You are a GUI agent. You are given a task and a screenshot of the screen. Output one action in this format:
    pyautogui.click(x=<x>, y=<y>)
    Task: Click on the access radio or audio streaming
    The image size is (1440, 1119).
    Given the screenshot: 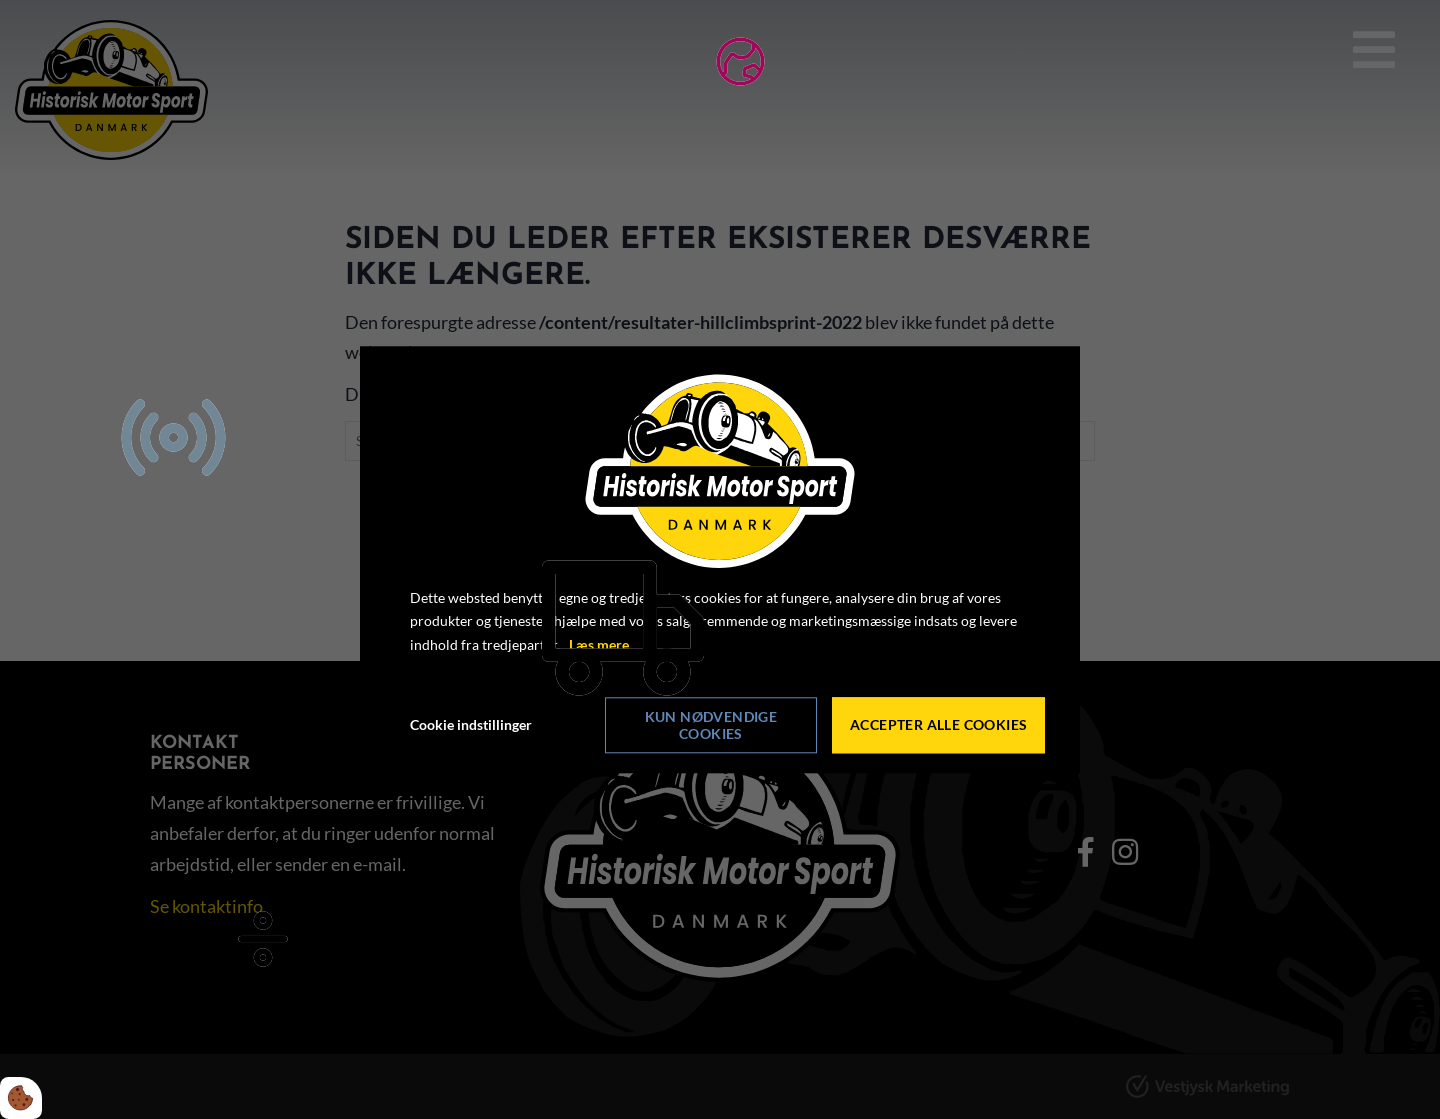 What is the action you would take?
    pyautogui.click(x=173, y=437)
    